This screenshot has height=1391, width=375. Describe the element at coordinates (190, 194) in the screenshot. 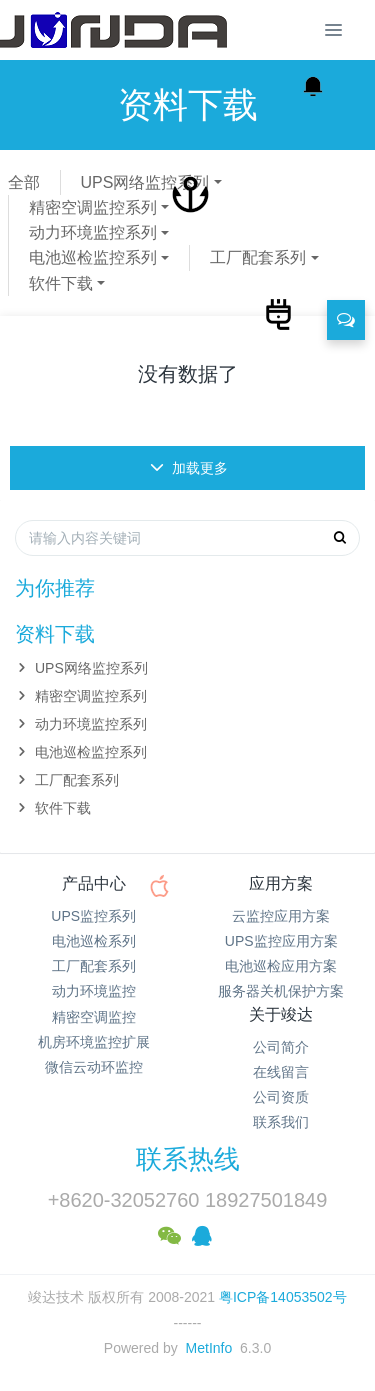

I see `access marina or harbor locations` at that location.